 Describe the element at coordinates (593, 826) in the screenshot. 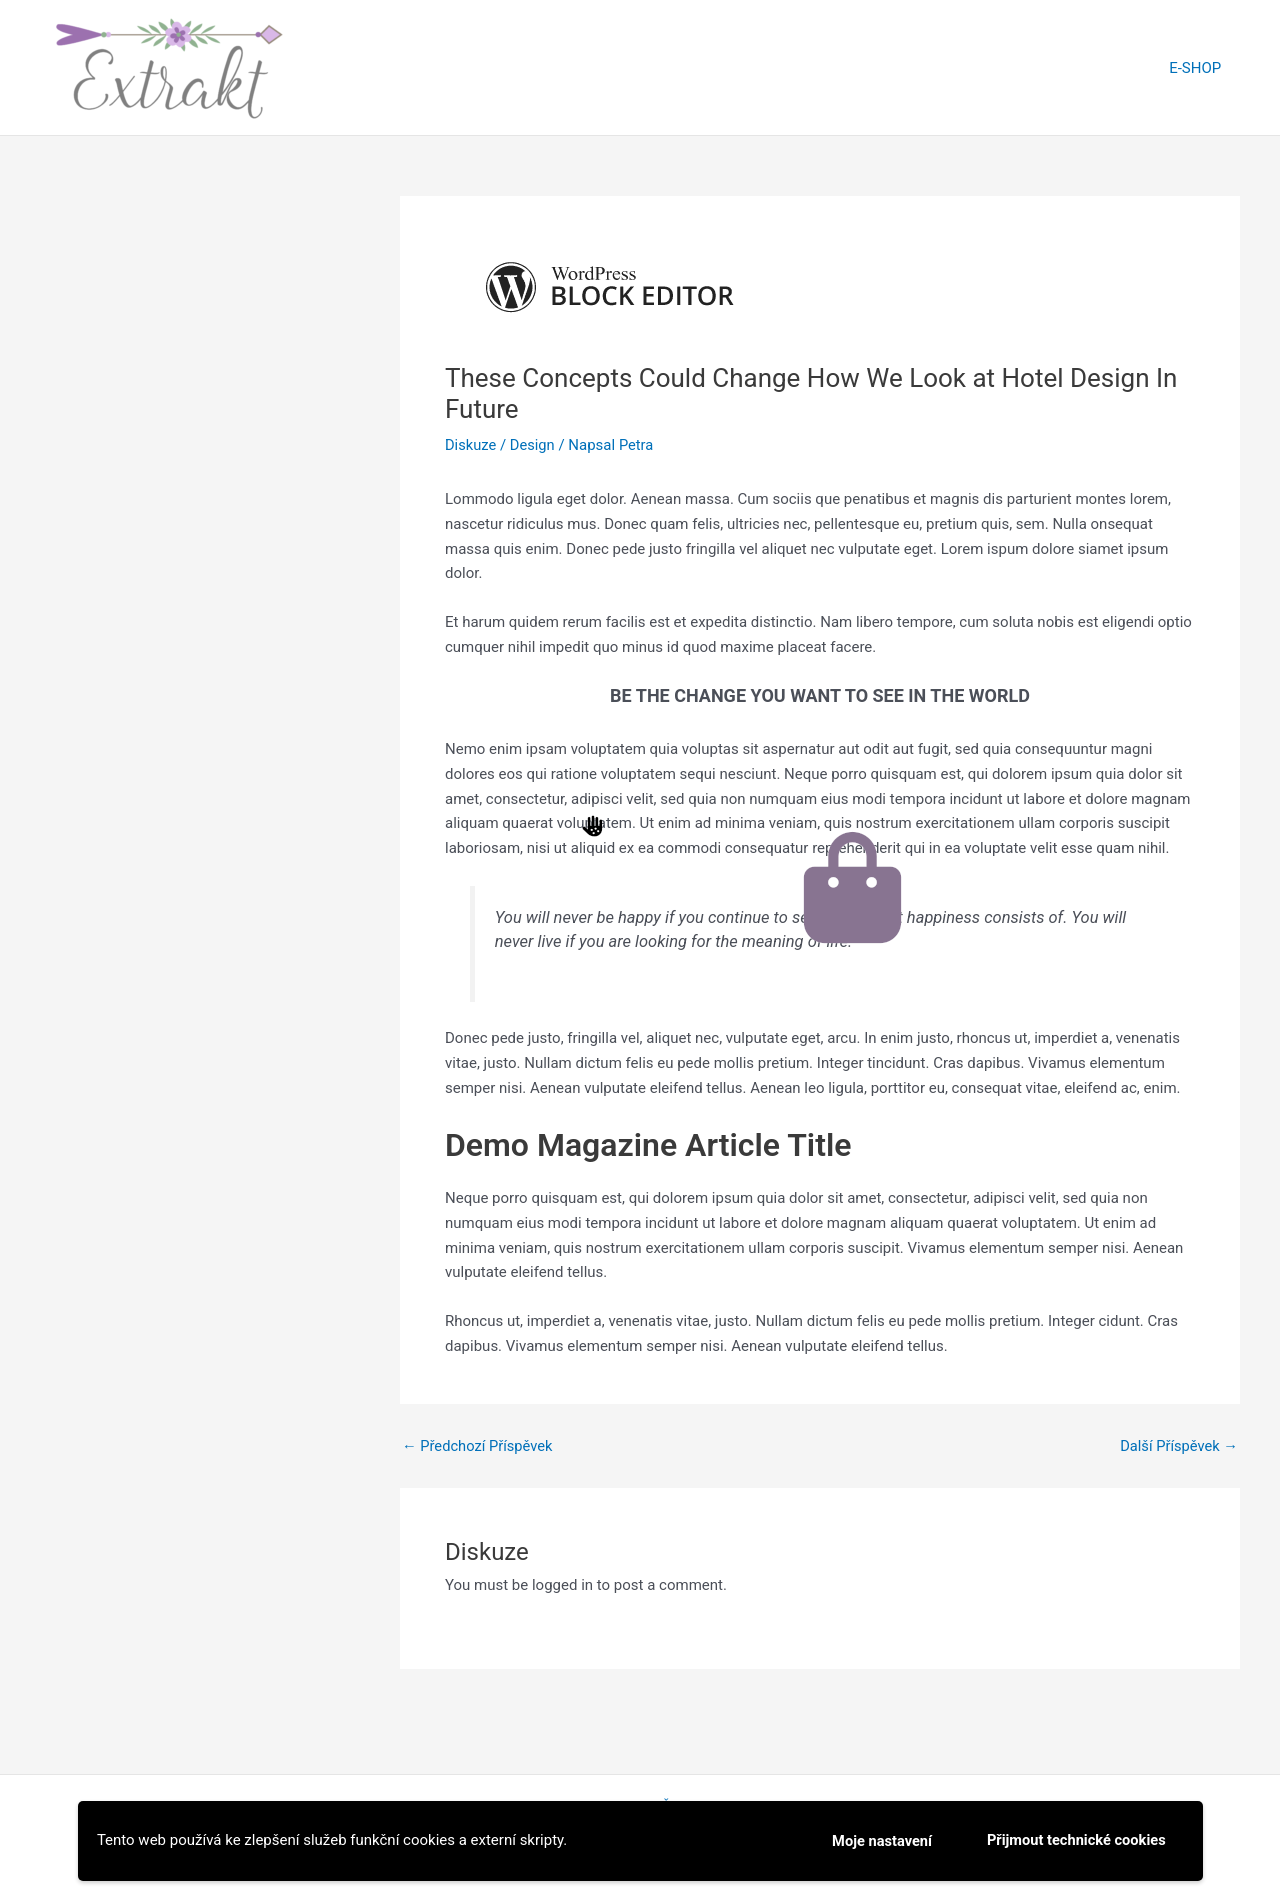

I see `indicates a skin condition or allergy warning` at that location.